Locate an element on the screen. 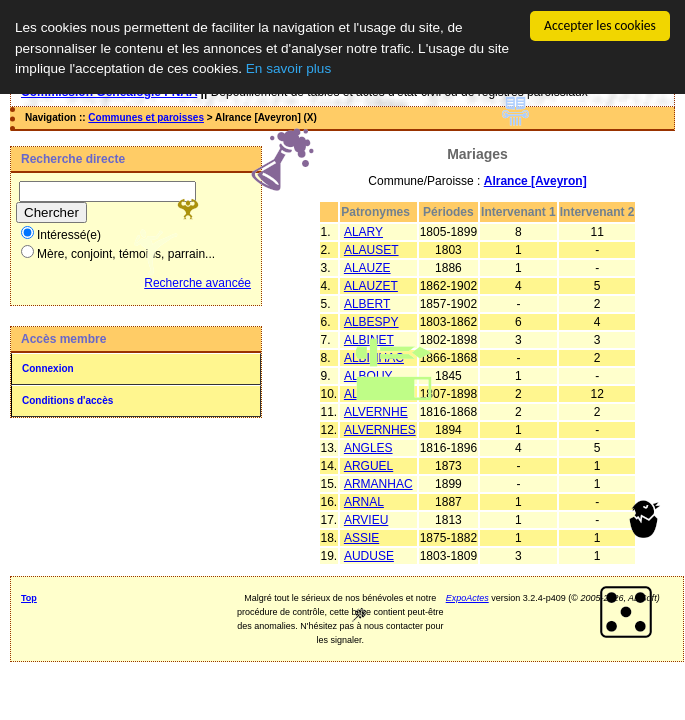 The height and width of the screenshot is (720, 685). access educational or learning resources is located at coordinates (515, 110).